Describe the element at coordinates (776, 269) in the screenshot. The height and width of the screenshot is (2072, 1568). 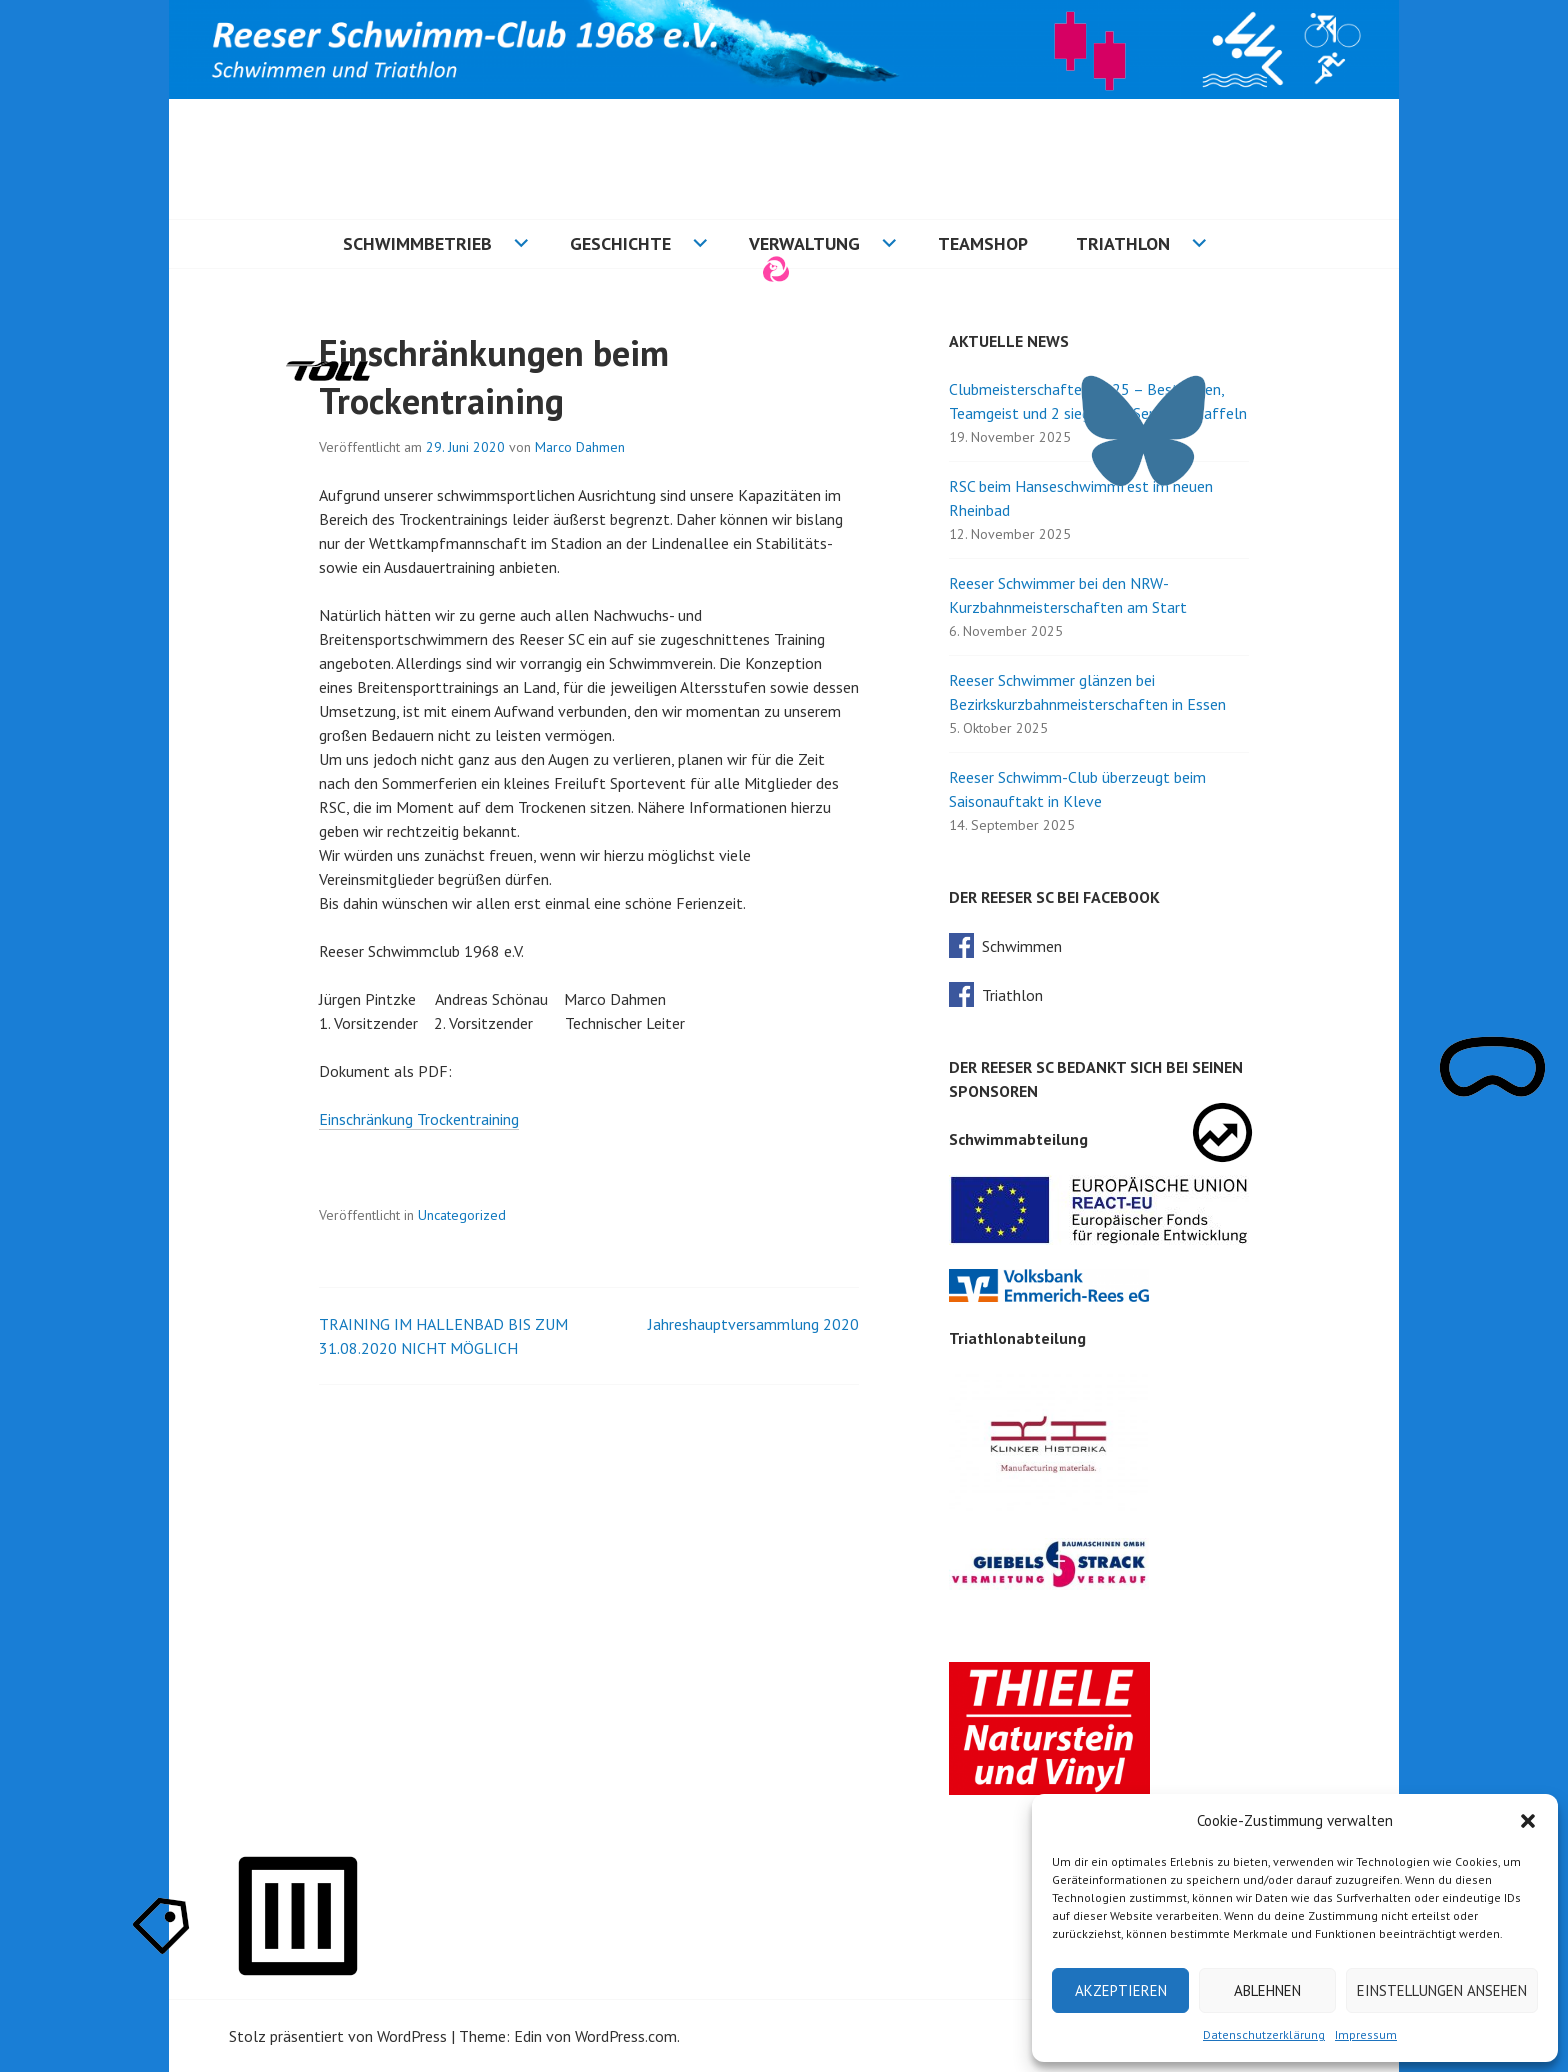
I see `FerretDB brand logo` at that location.